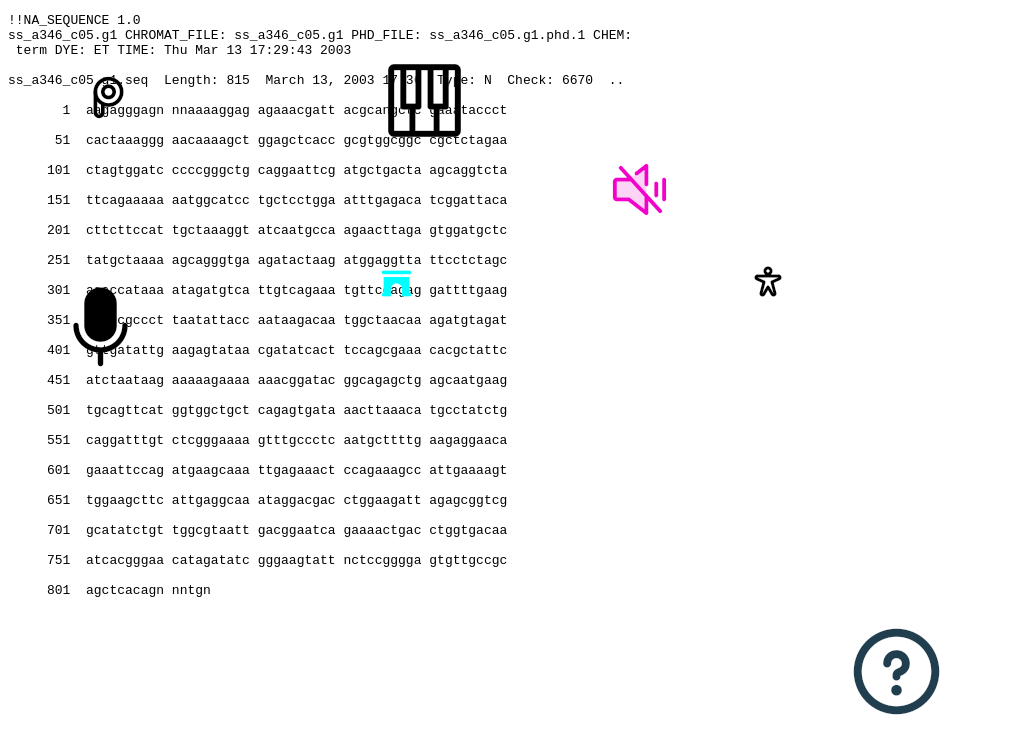 The width and height of the screenshot is (1024, 746). Describe the element at coordinates (396, 283) in the screenshot. I see `view architectural landmarks or monuments` at that location.